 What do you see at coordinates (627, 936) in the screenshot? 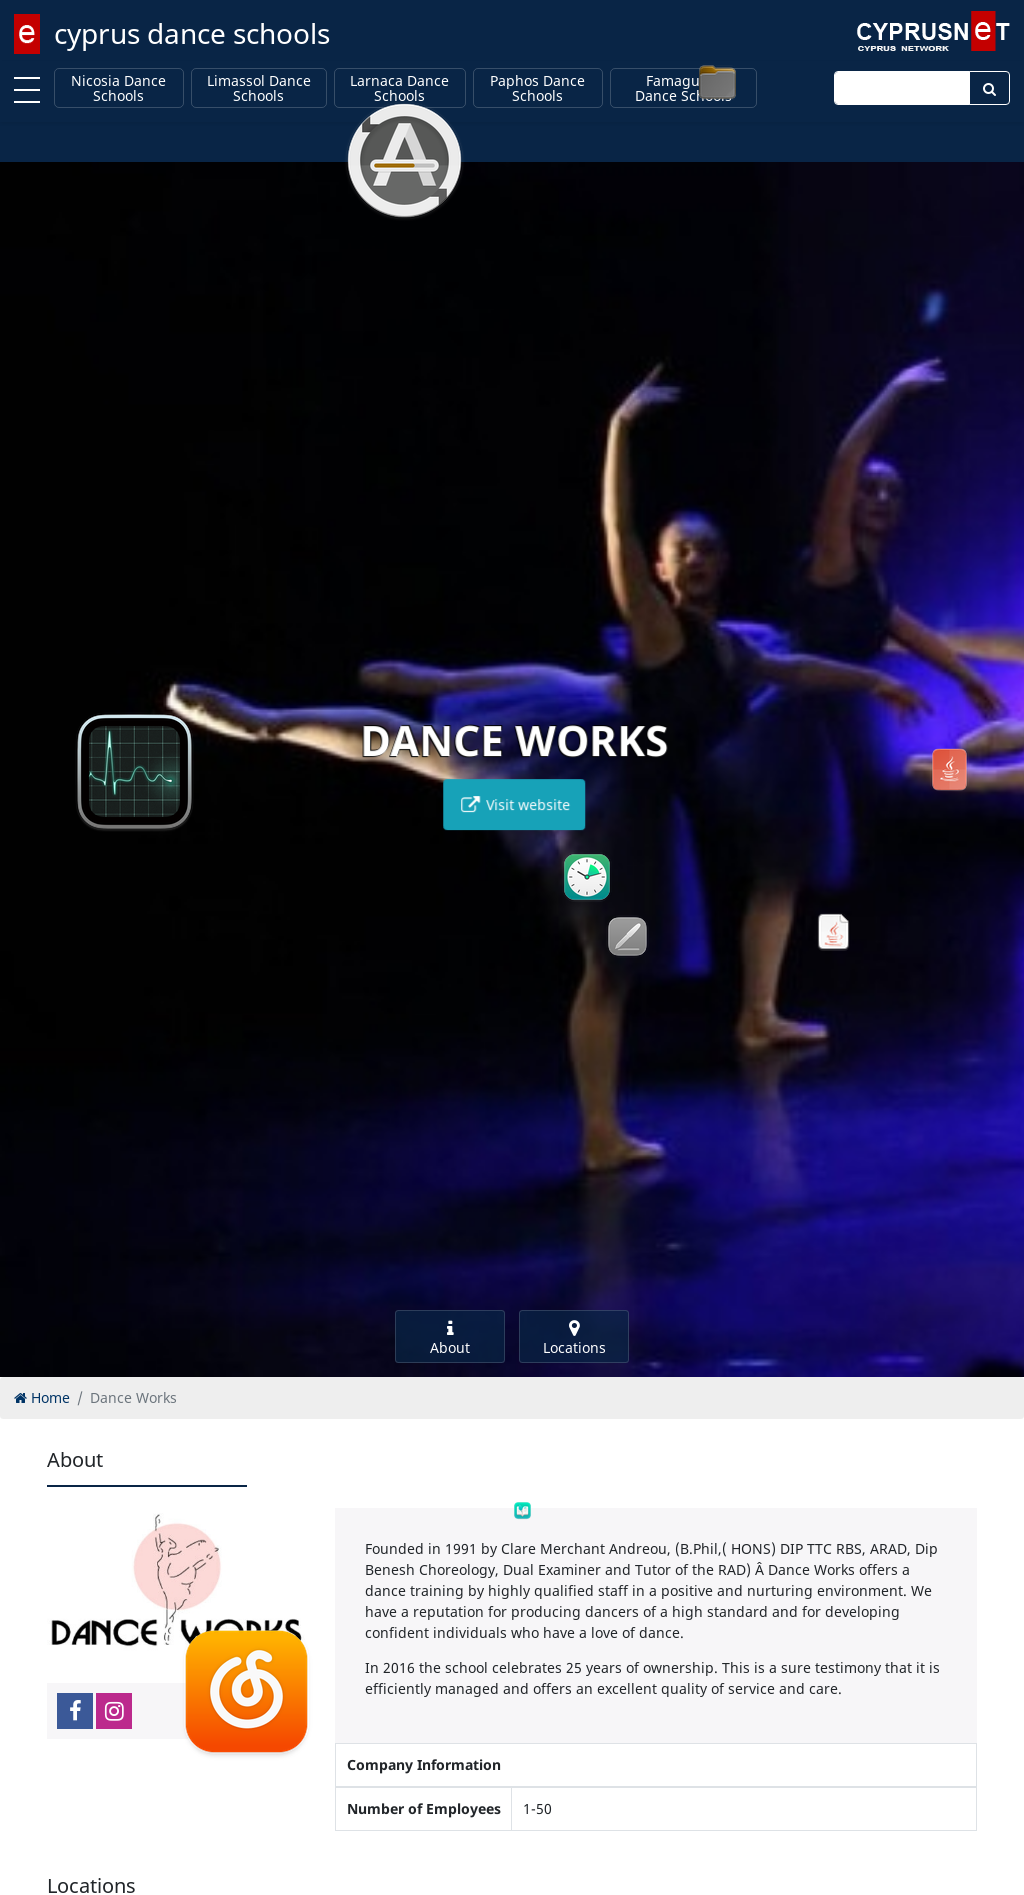
I see `open Pages for document editing` at bounding box center [627, 936].